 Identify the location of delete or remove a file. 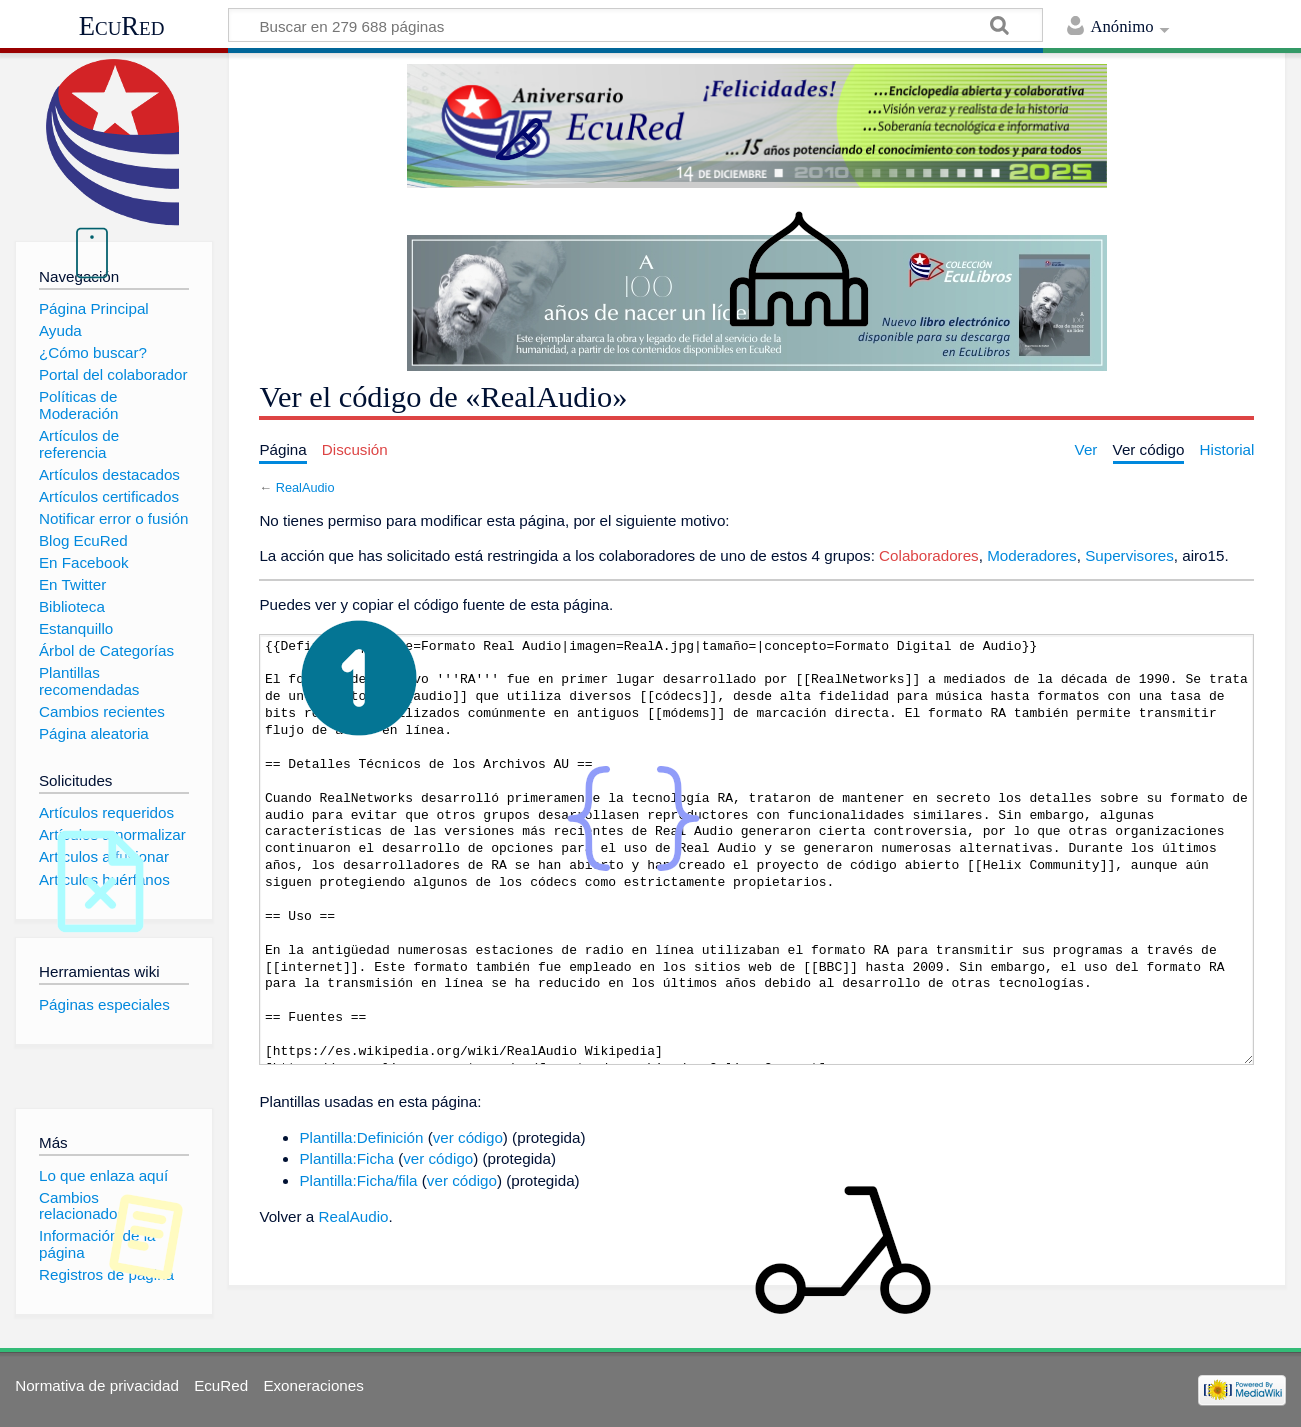
(100, 881).